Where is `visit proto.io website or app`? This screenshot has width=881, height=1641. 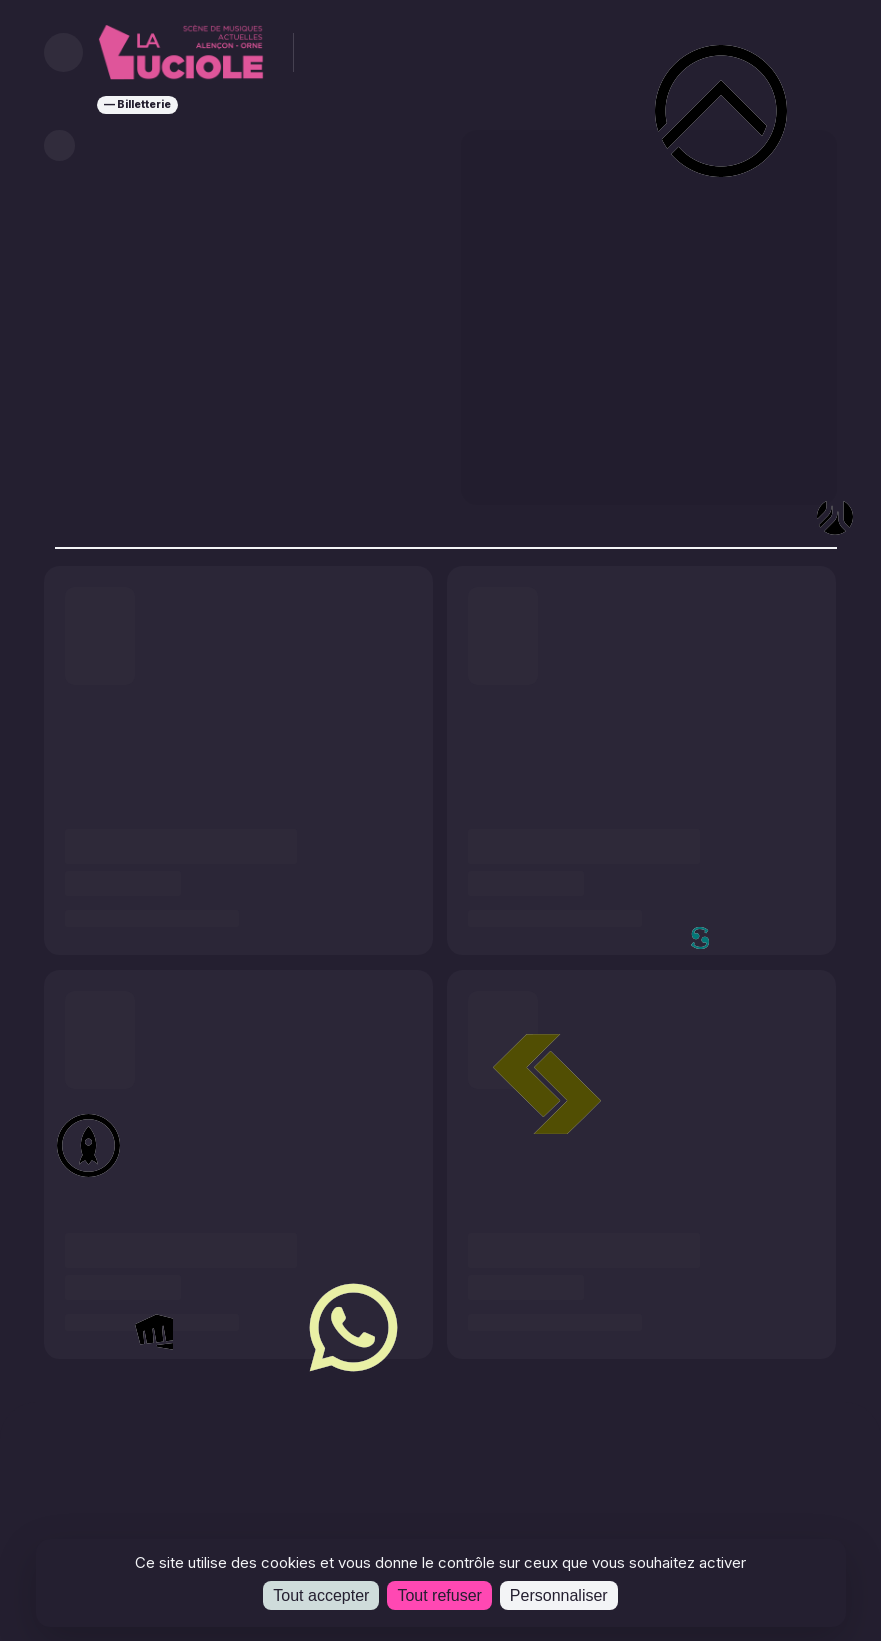
visit proto.io website or app is located at coordinates (88, 1145).